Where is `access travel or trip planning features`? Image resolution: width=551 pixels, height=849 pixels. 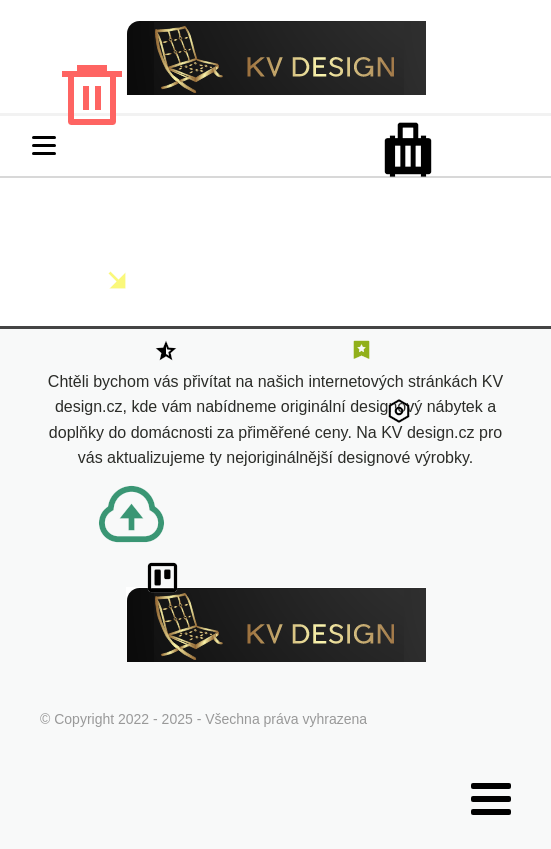
access travel or trip planning features is located at coordinates (408, 151).